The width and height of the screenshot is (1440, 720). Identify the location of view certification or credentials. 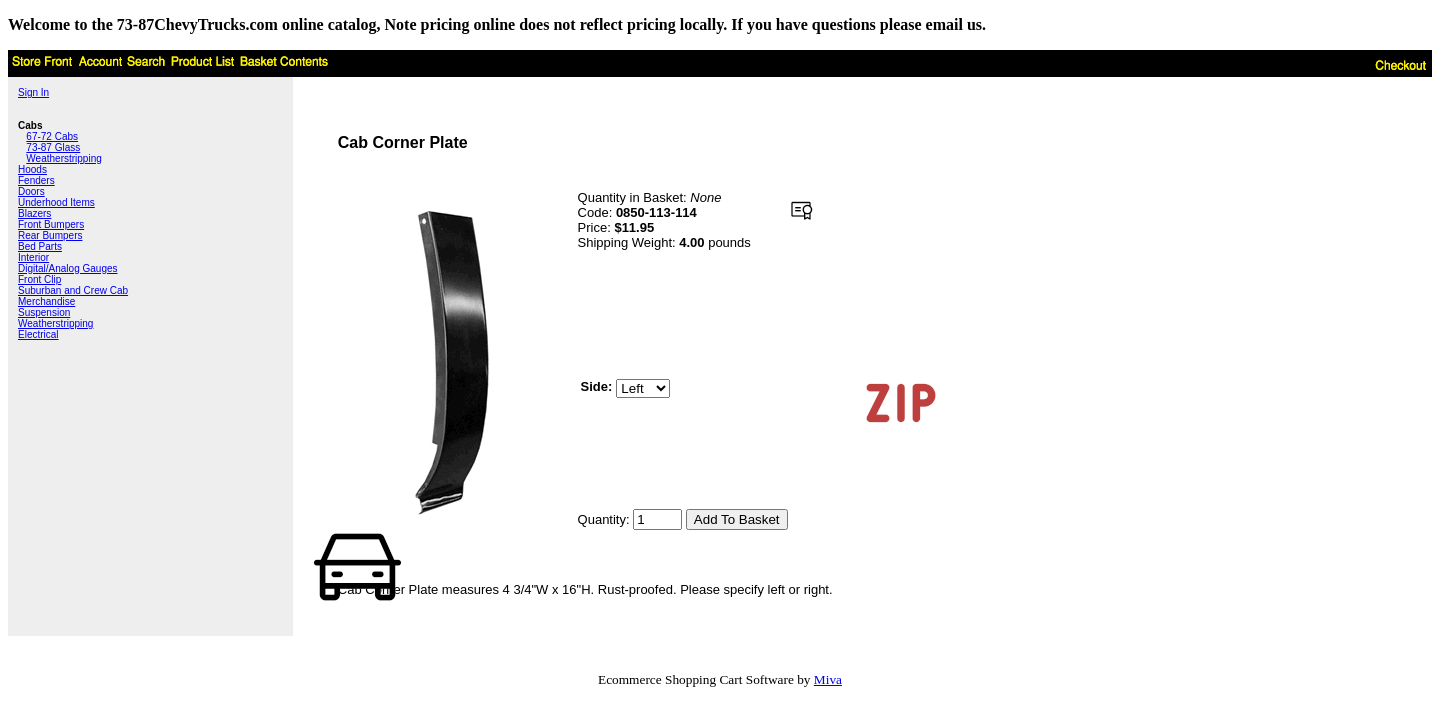
(801, 210).